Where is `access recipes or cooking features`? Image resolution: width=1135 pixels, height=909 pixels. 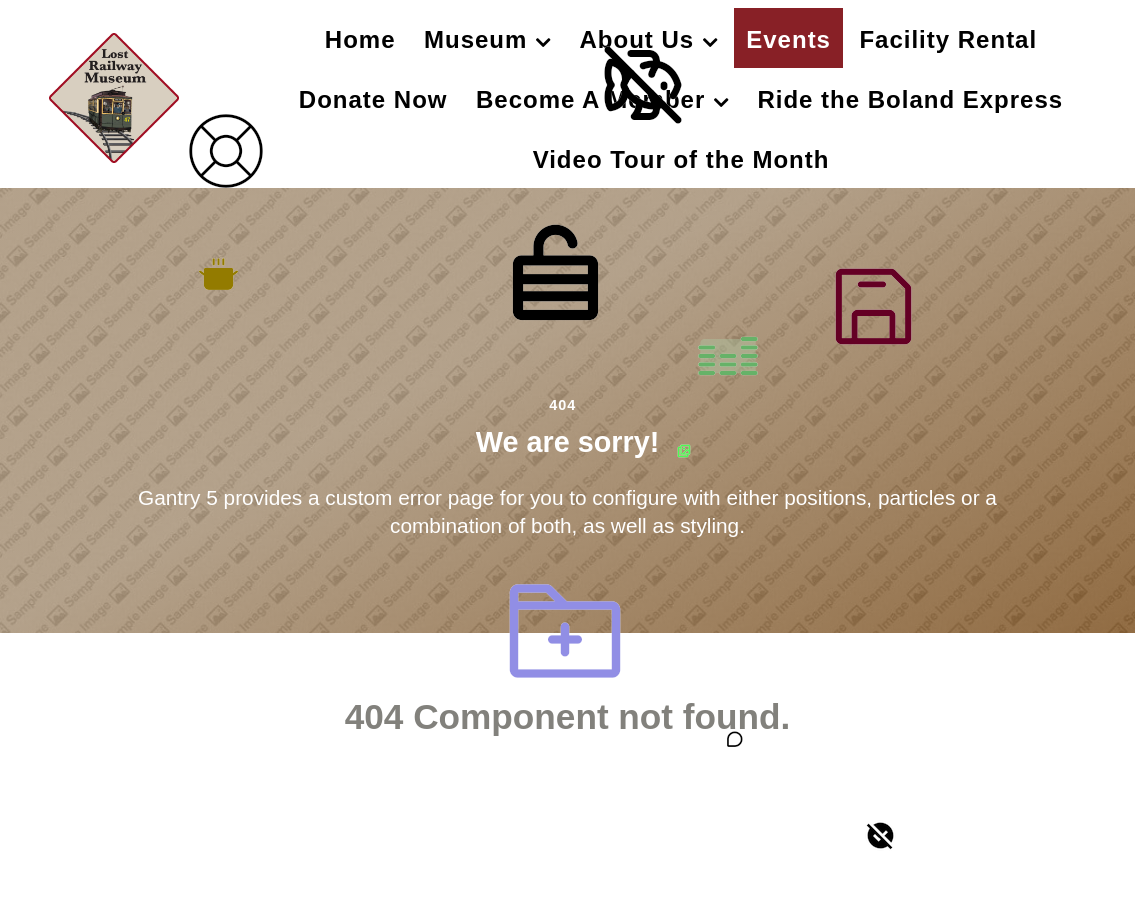 access recipes or cooking features is located at coordinates (218, 276).